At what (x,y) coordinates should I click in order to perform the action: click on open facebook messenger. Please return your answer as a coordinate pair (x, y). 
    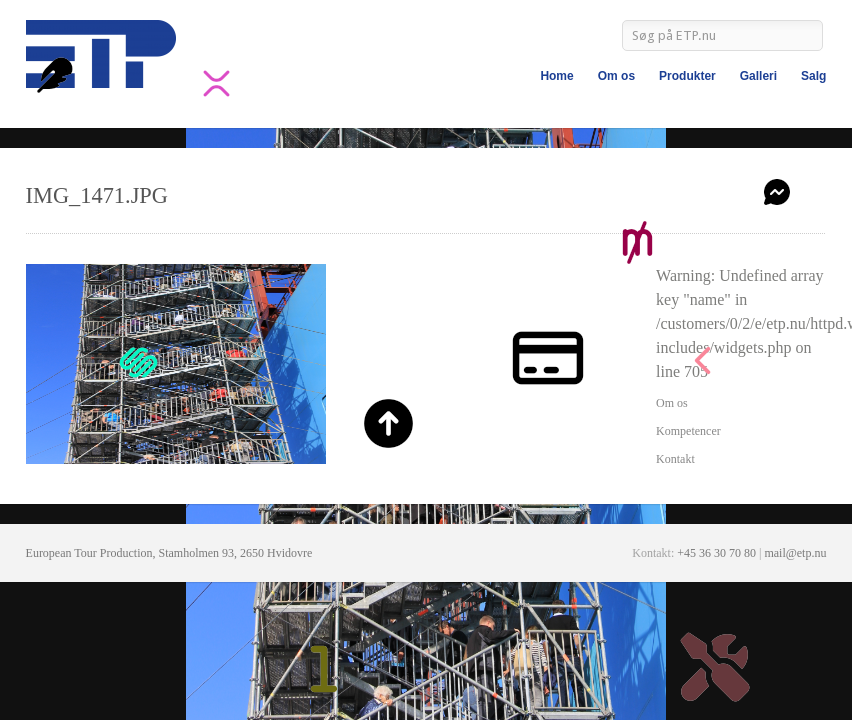
    Looking at the image, I should click on (777, 192).